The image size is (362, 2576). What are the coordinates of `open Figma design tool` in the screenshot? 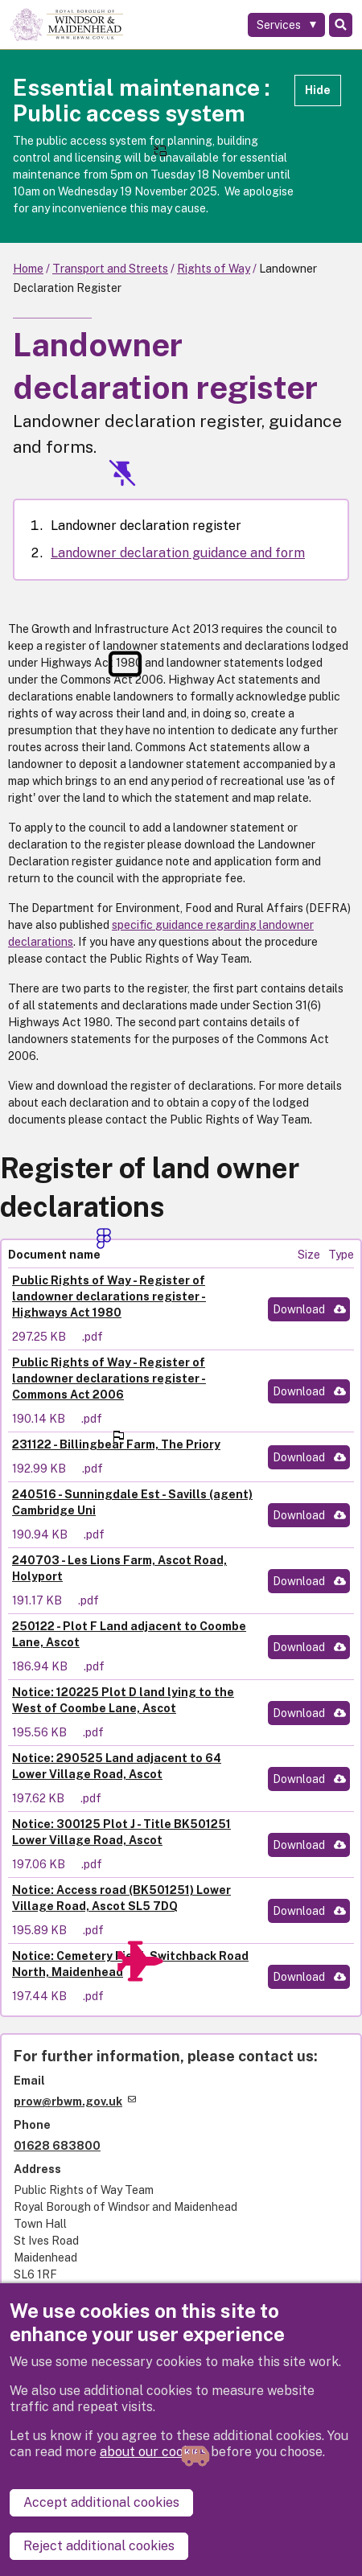 It's located at (104, 1239).